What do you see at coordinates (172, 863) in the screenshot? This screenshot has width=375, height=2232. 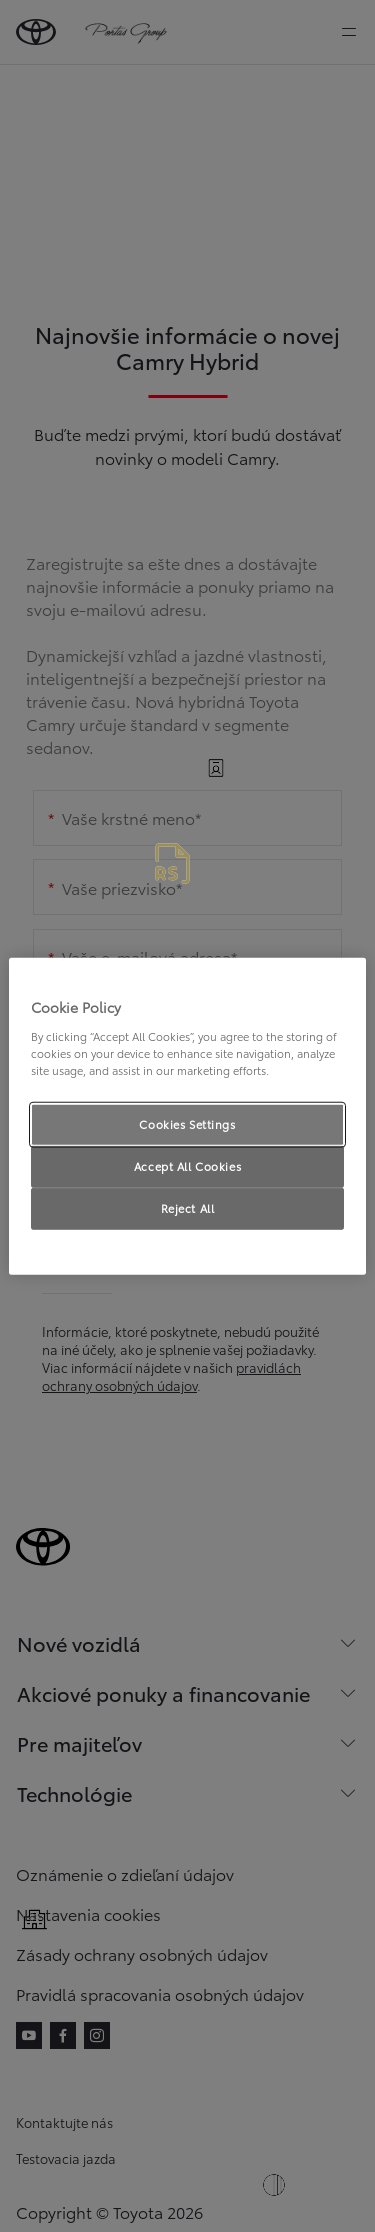 I see `a Rust source code file` at bounding box center [172, 863].